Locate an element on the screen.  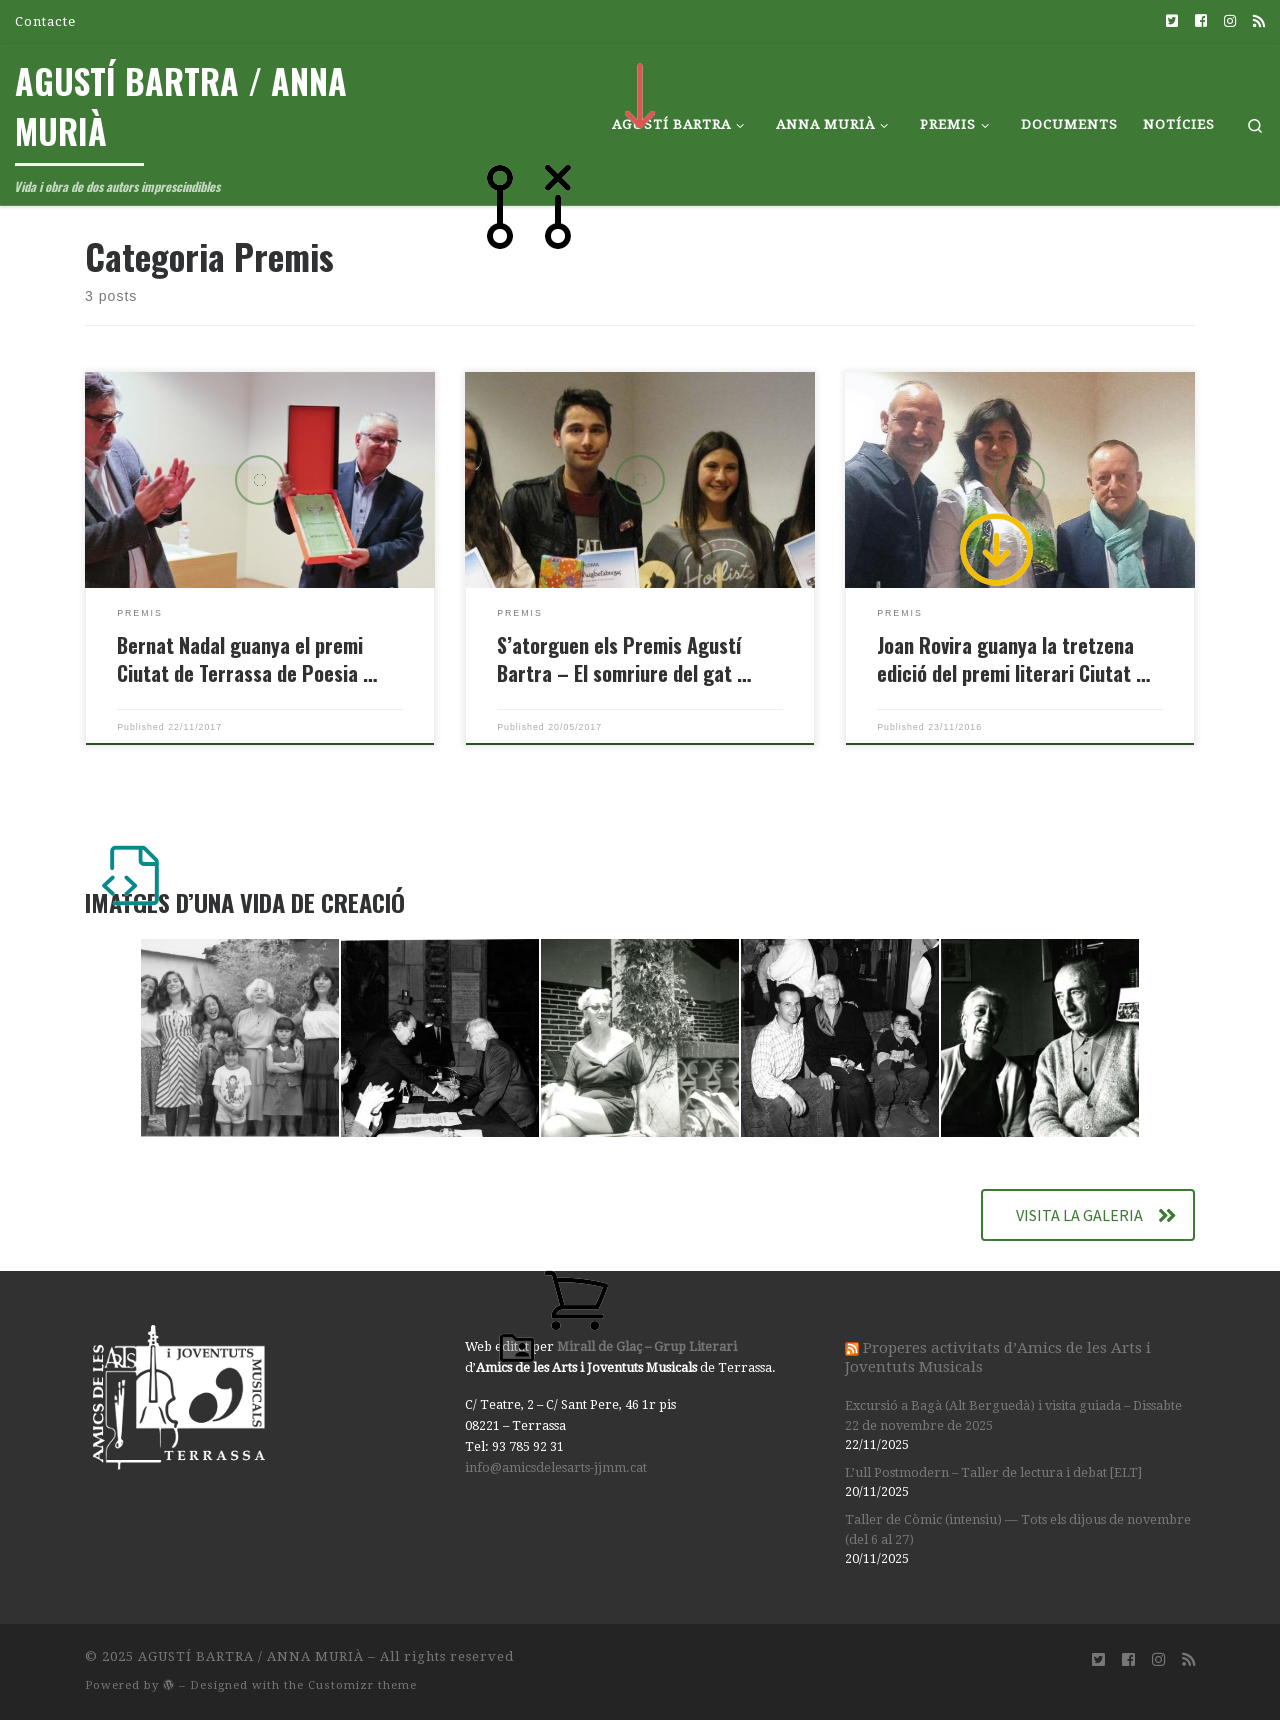
view source code file is located at coordinates (134, 875).